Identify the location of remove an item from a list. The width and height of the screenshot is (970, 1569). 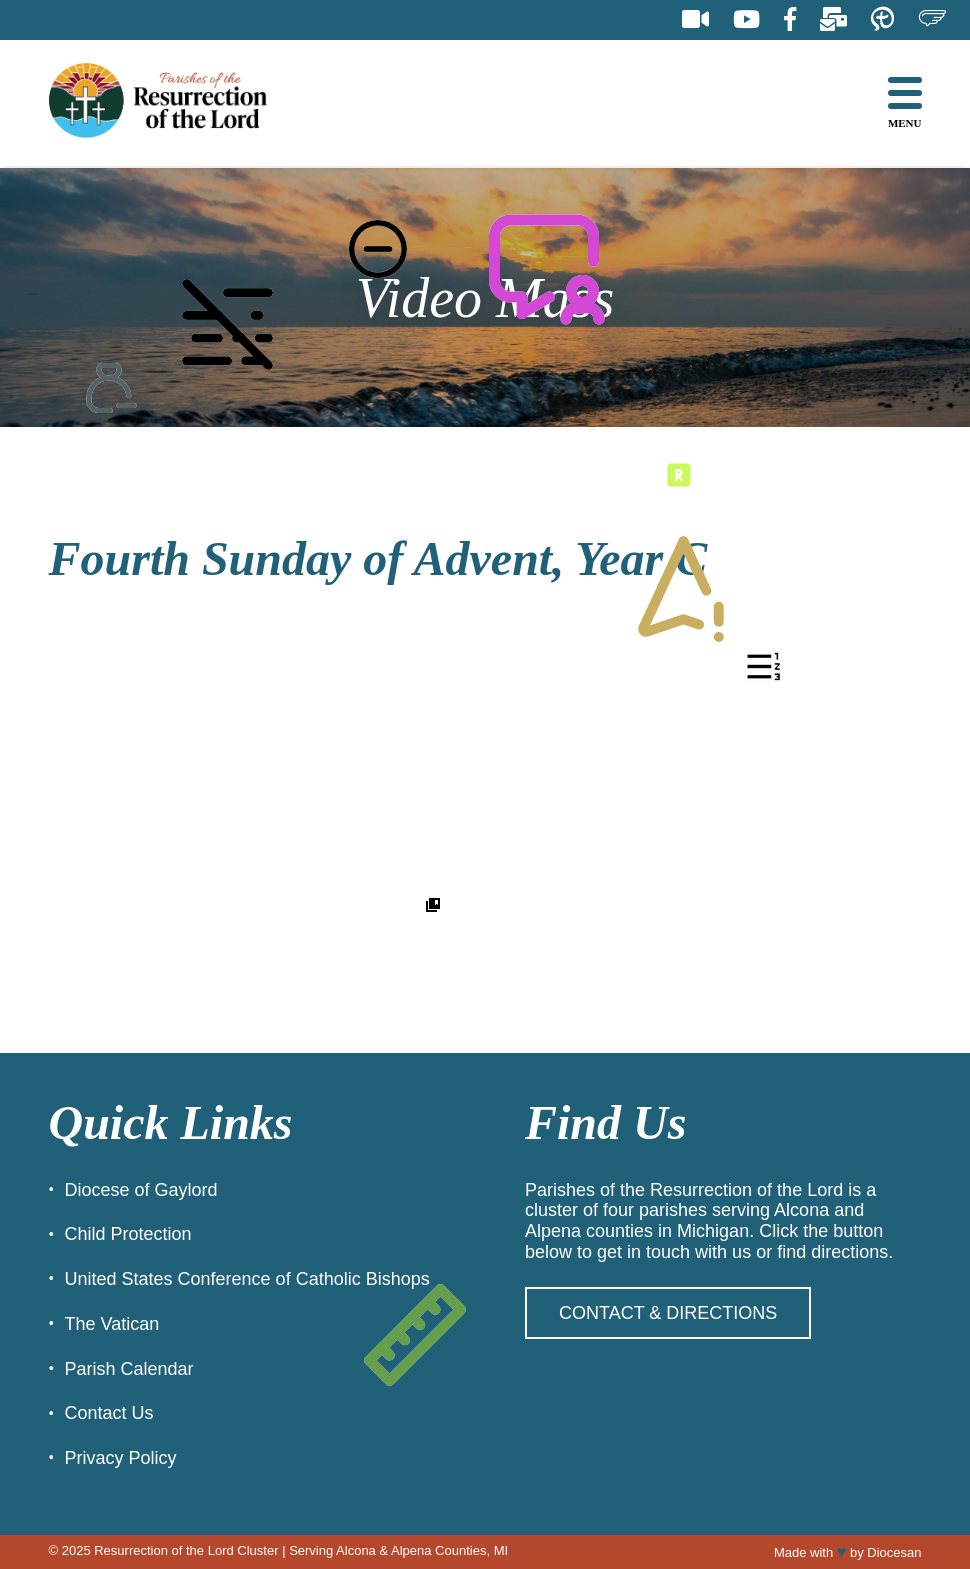
(378, 249).